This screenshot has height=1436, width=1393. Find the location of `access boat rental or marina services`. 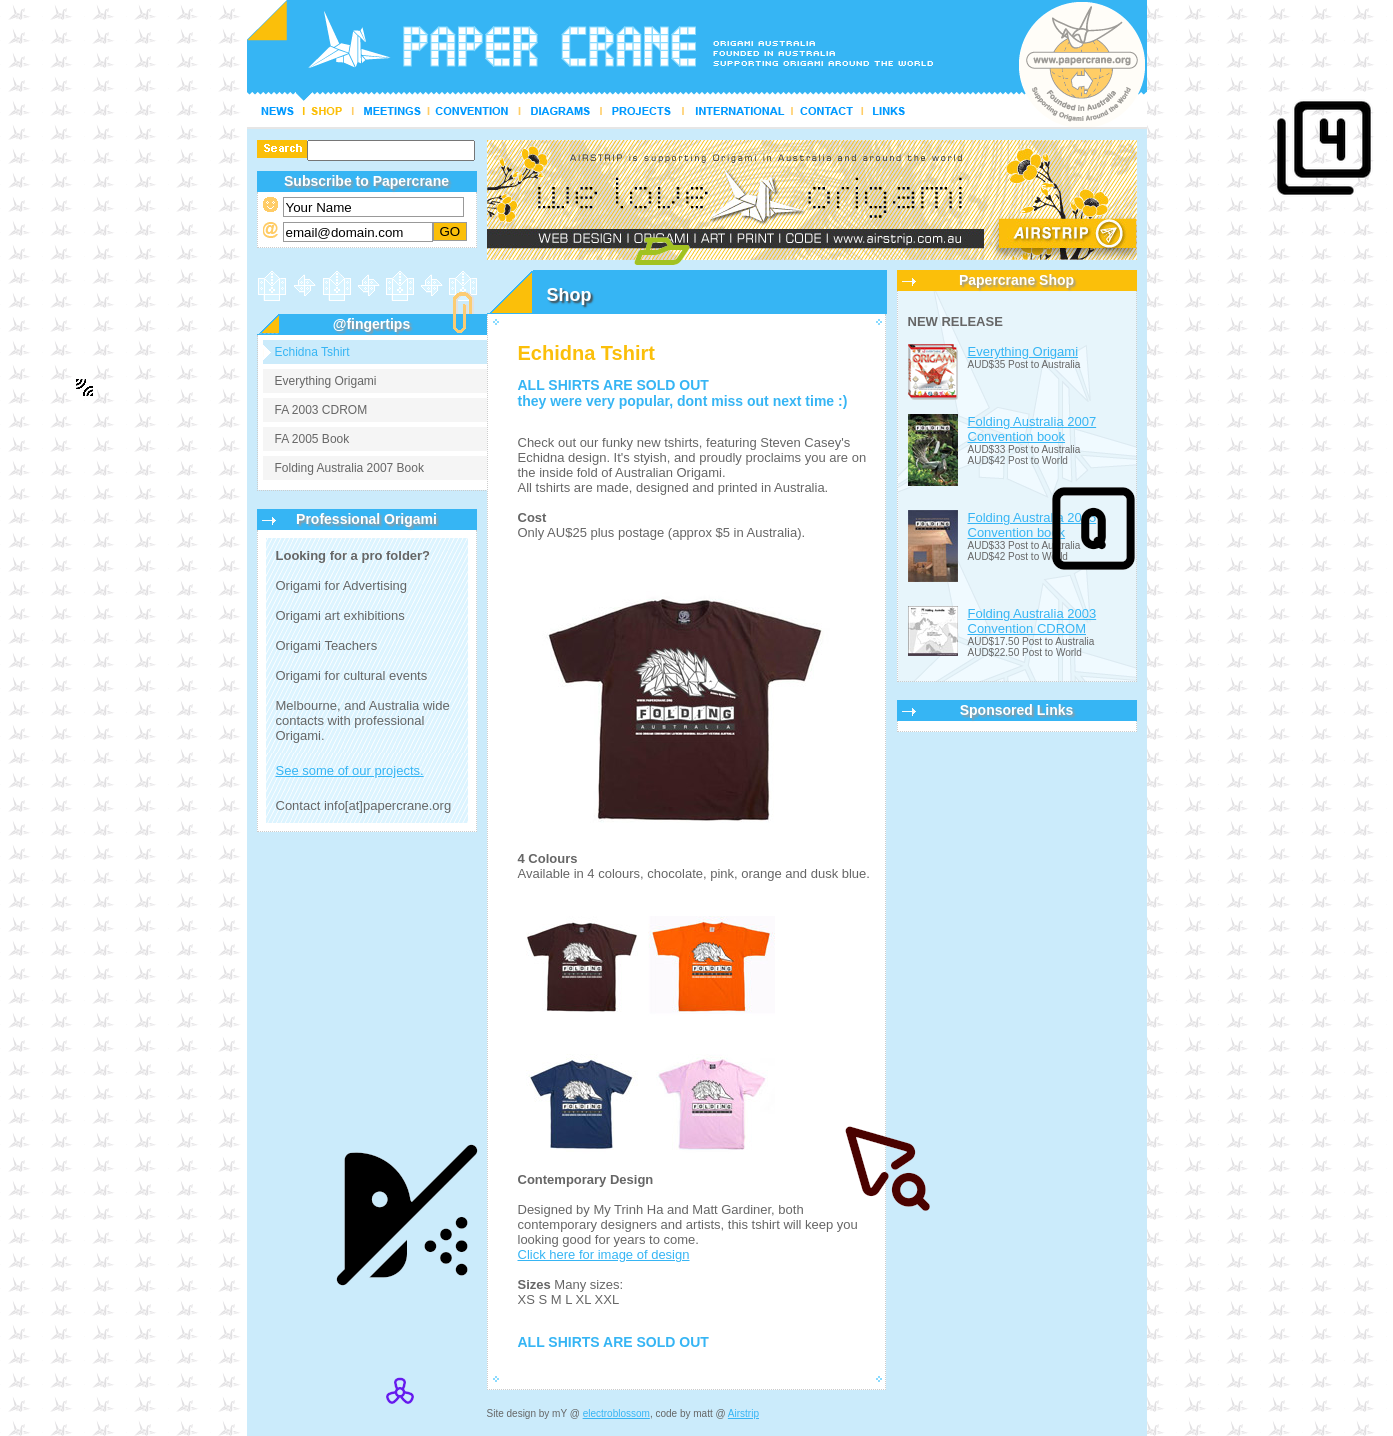

access boat rental or marina services is located at coordinates (662, 250).